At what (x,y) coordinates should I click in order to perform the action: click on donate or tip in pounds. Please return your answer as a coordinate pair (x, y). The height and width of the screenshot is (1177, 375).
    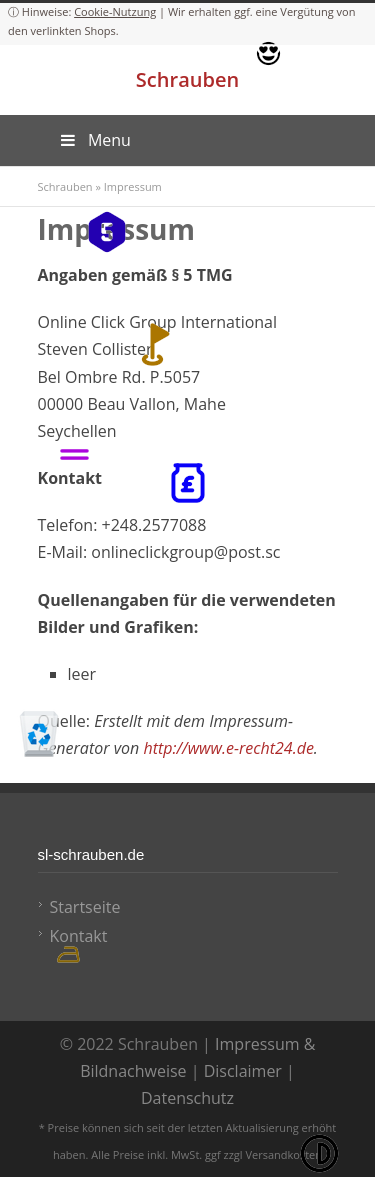
    Looking at the image, I should click on (188, 482).